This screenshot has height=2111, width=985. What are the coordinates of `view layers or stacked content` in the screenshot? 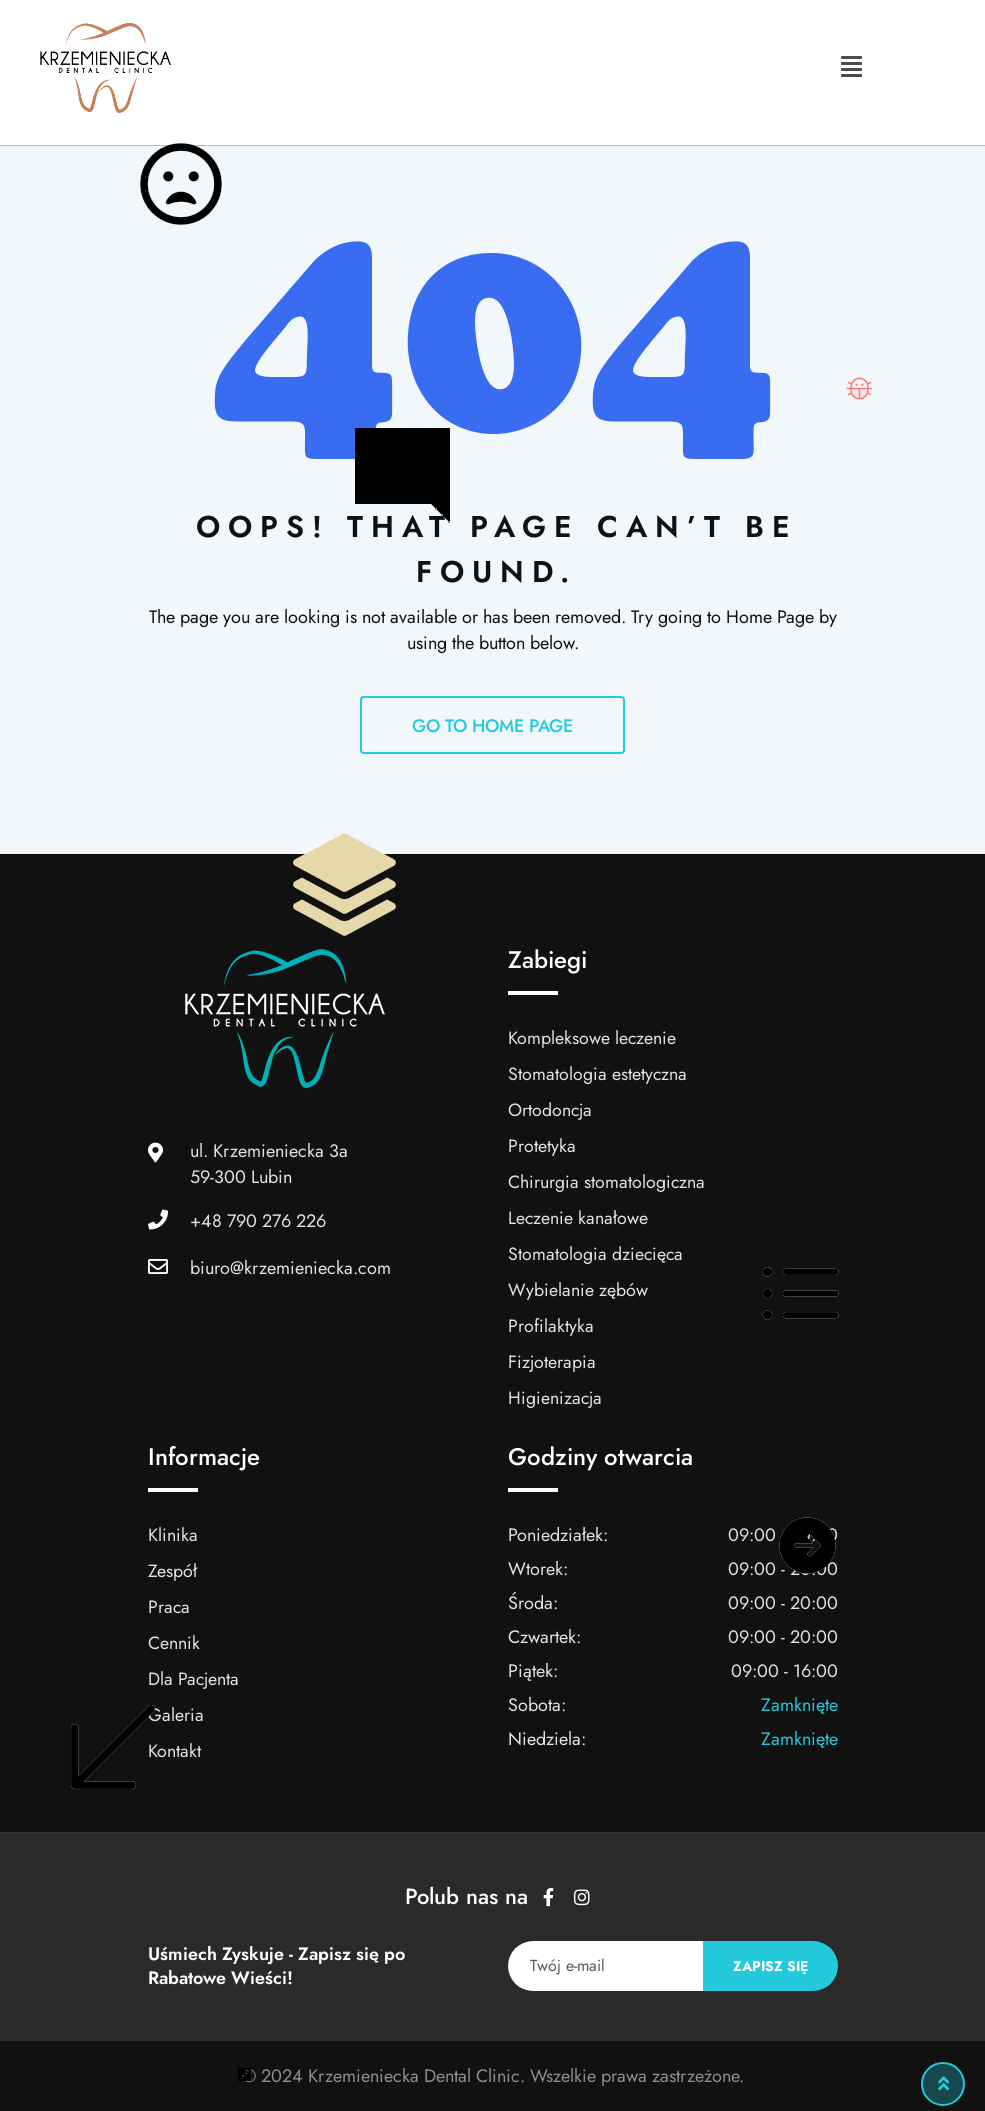 It's located at (344, 884).